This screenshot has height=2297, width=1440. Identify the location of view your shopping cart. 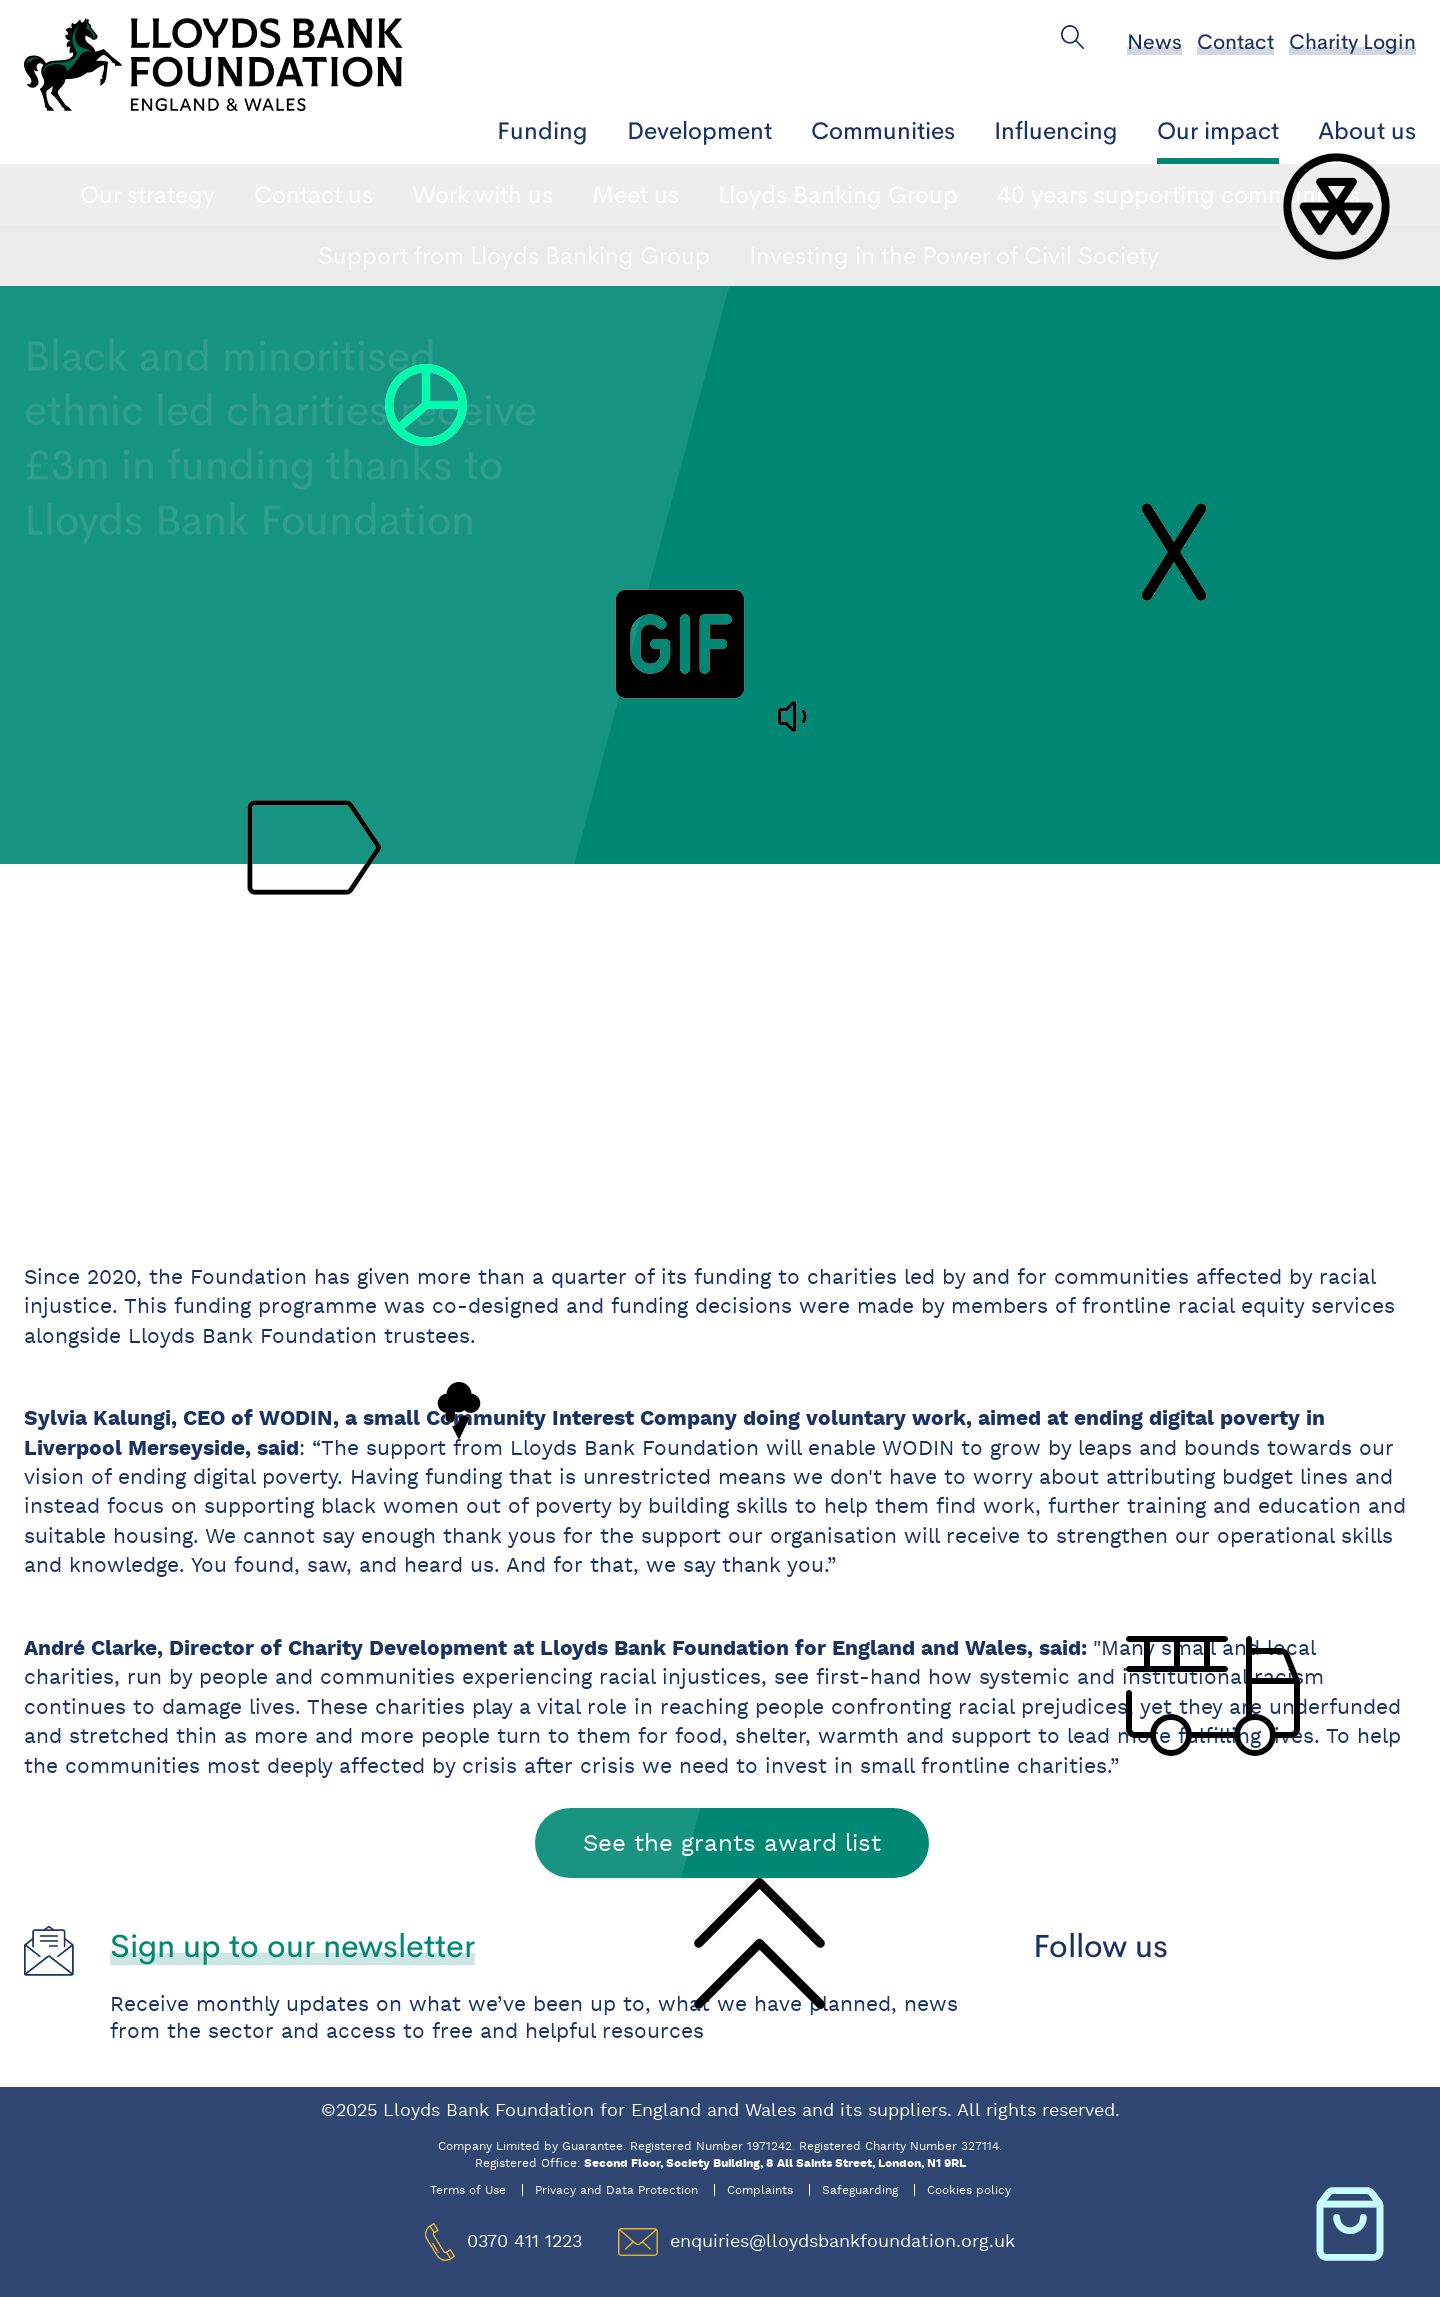
(1350, 2224).